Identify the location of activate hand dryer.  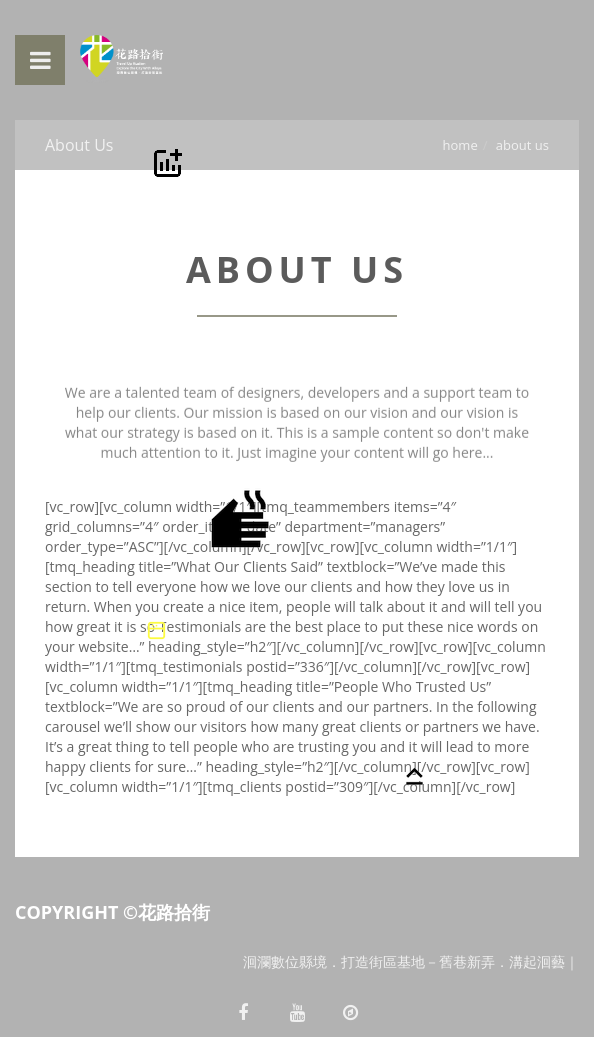
(241, 517).